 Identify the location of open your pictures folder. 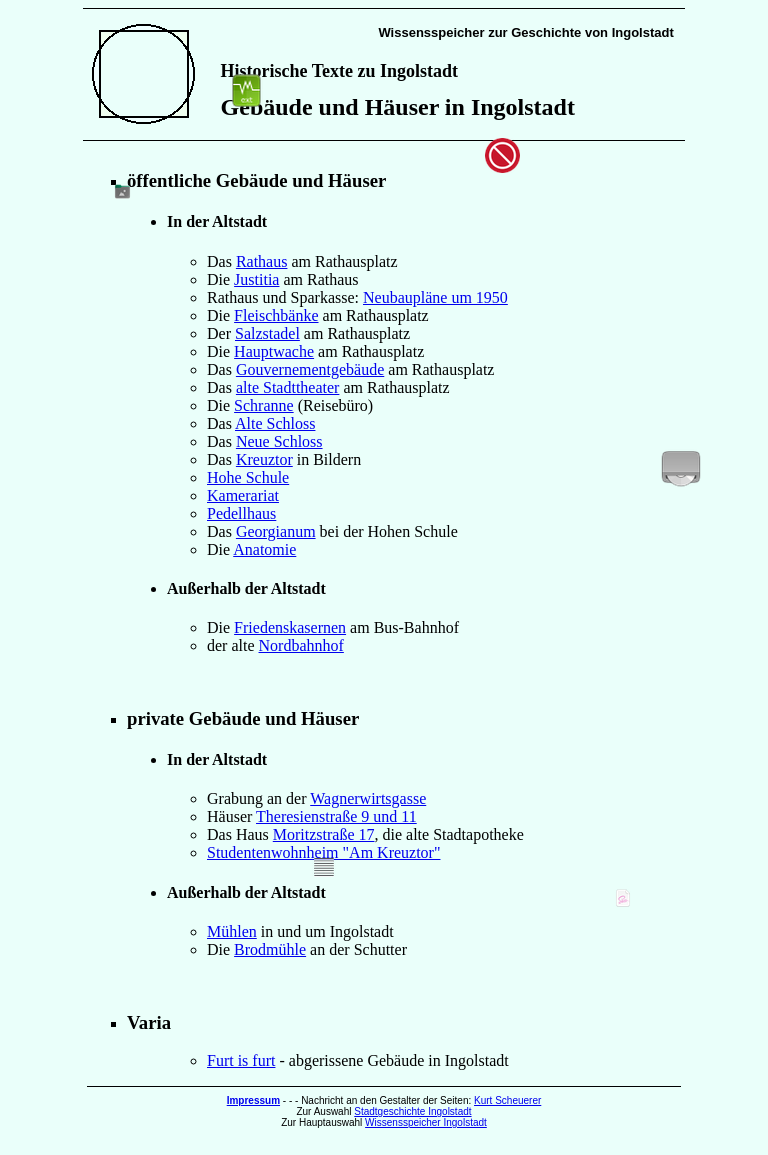
(122, 191).